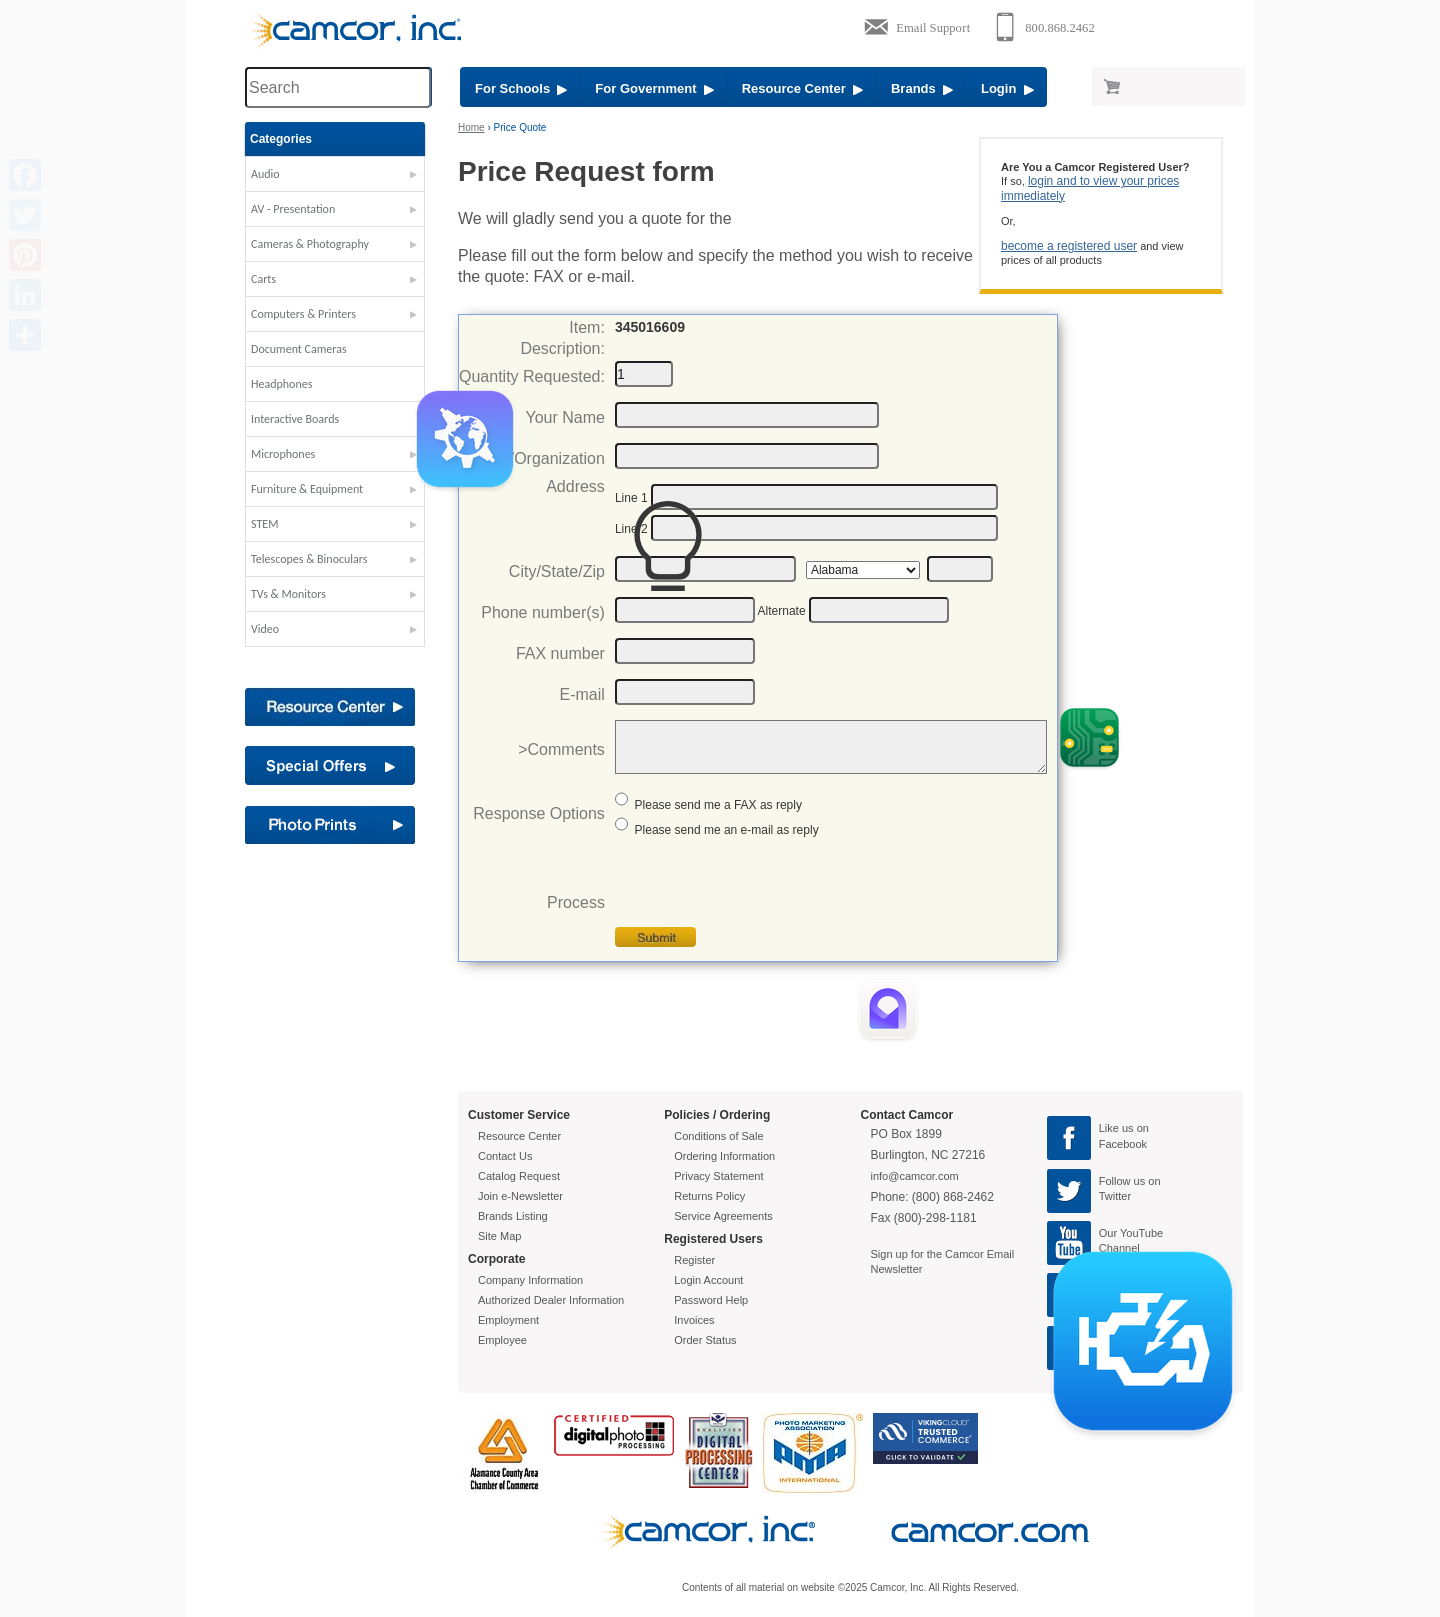  I want to click on diagnose and troubleshoot SELinux security alerts, so click(1143, 1341).